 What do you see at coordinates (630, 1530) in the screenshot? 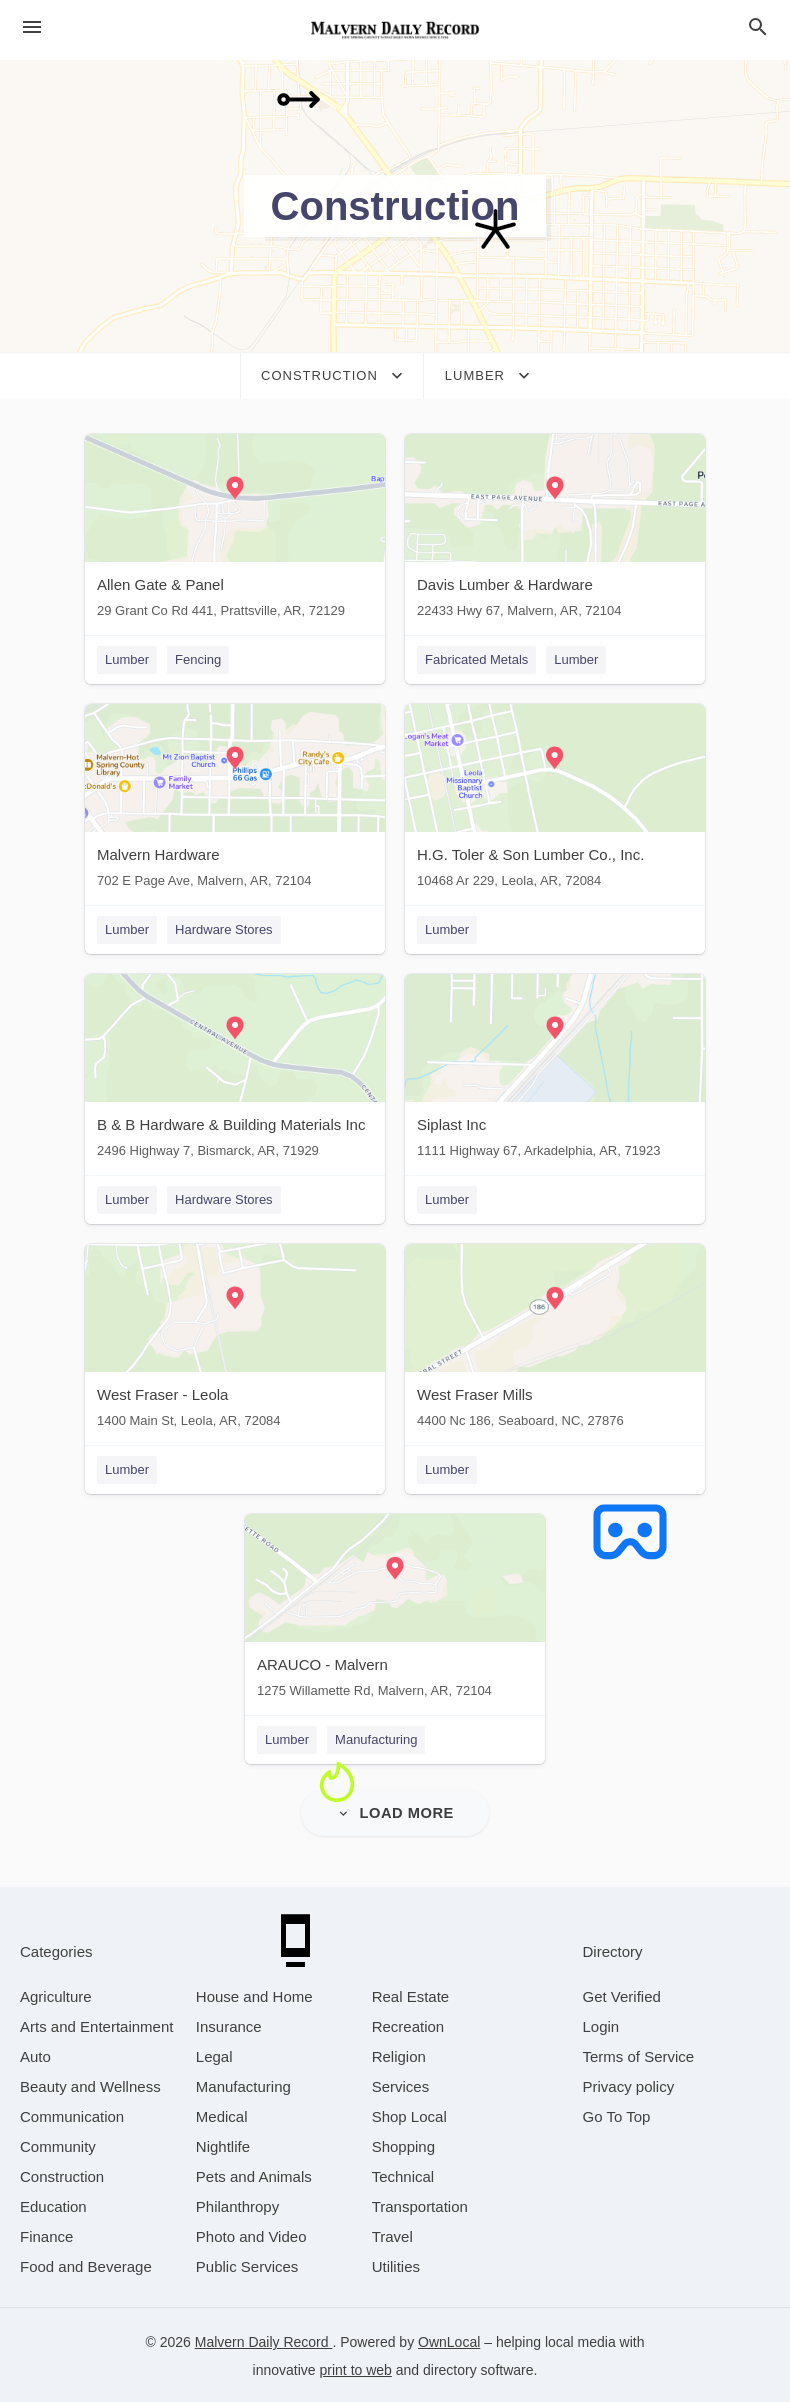
I see `access virtual reality or VR mode` at bounding box center [630, 1530].